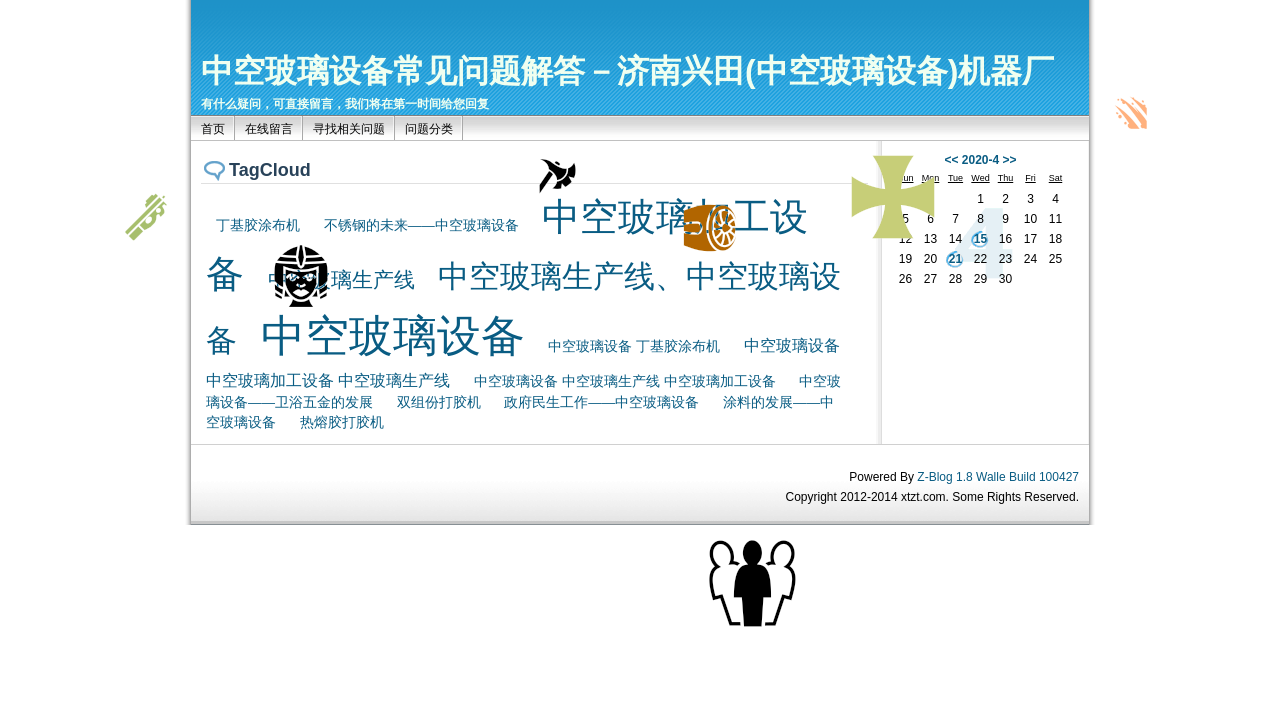  What do you see at coordinates (1130, 112) in the screenshot?
I see `indicates a violent attack or slash action` at bounding box center [1130, 112].